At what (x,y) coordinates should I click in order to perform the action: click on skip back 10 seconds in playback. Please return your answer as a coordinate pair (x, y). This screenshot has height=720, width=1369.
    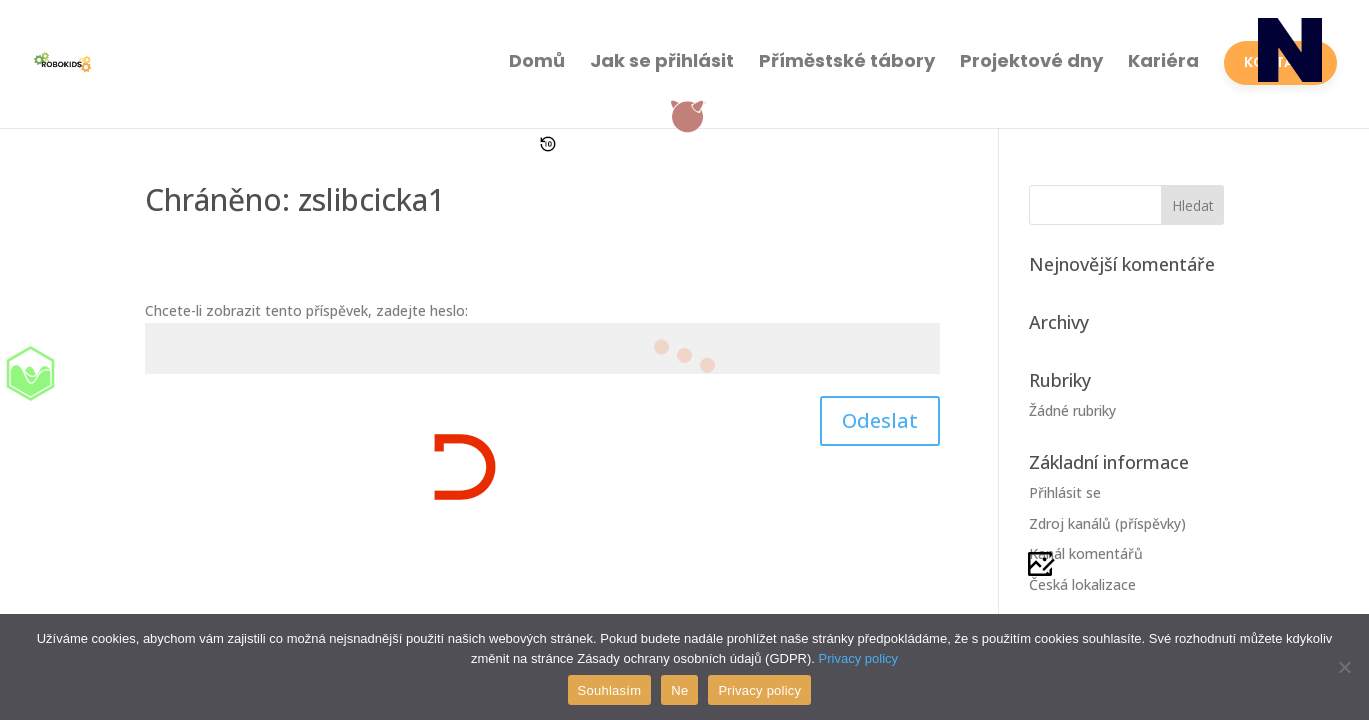
    Looking at the image, I should click on (548, 144).